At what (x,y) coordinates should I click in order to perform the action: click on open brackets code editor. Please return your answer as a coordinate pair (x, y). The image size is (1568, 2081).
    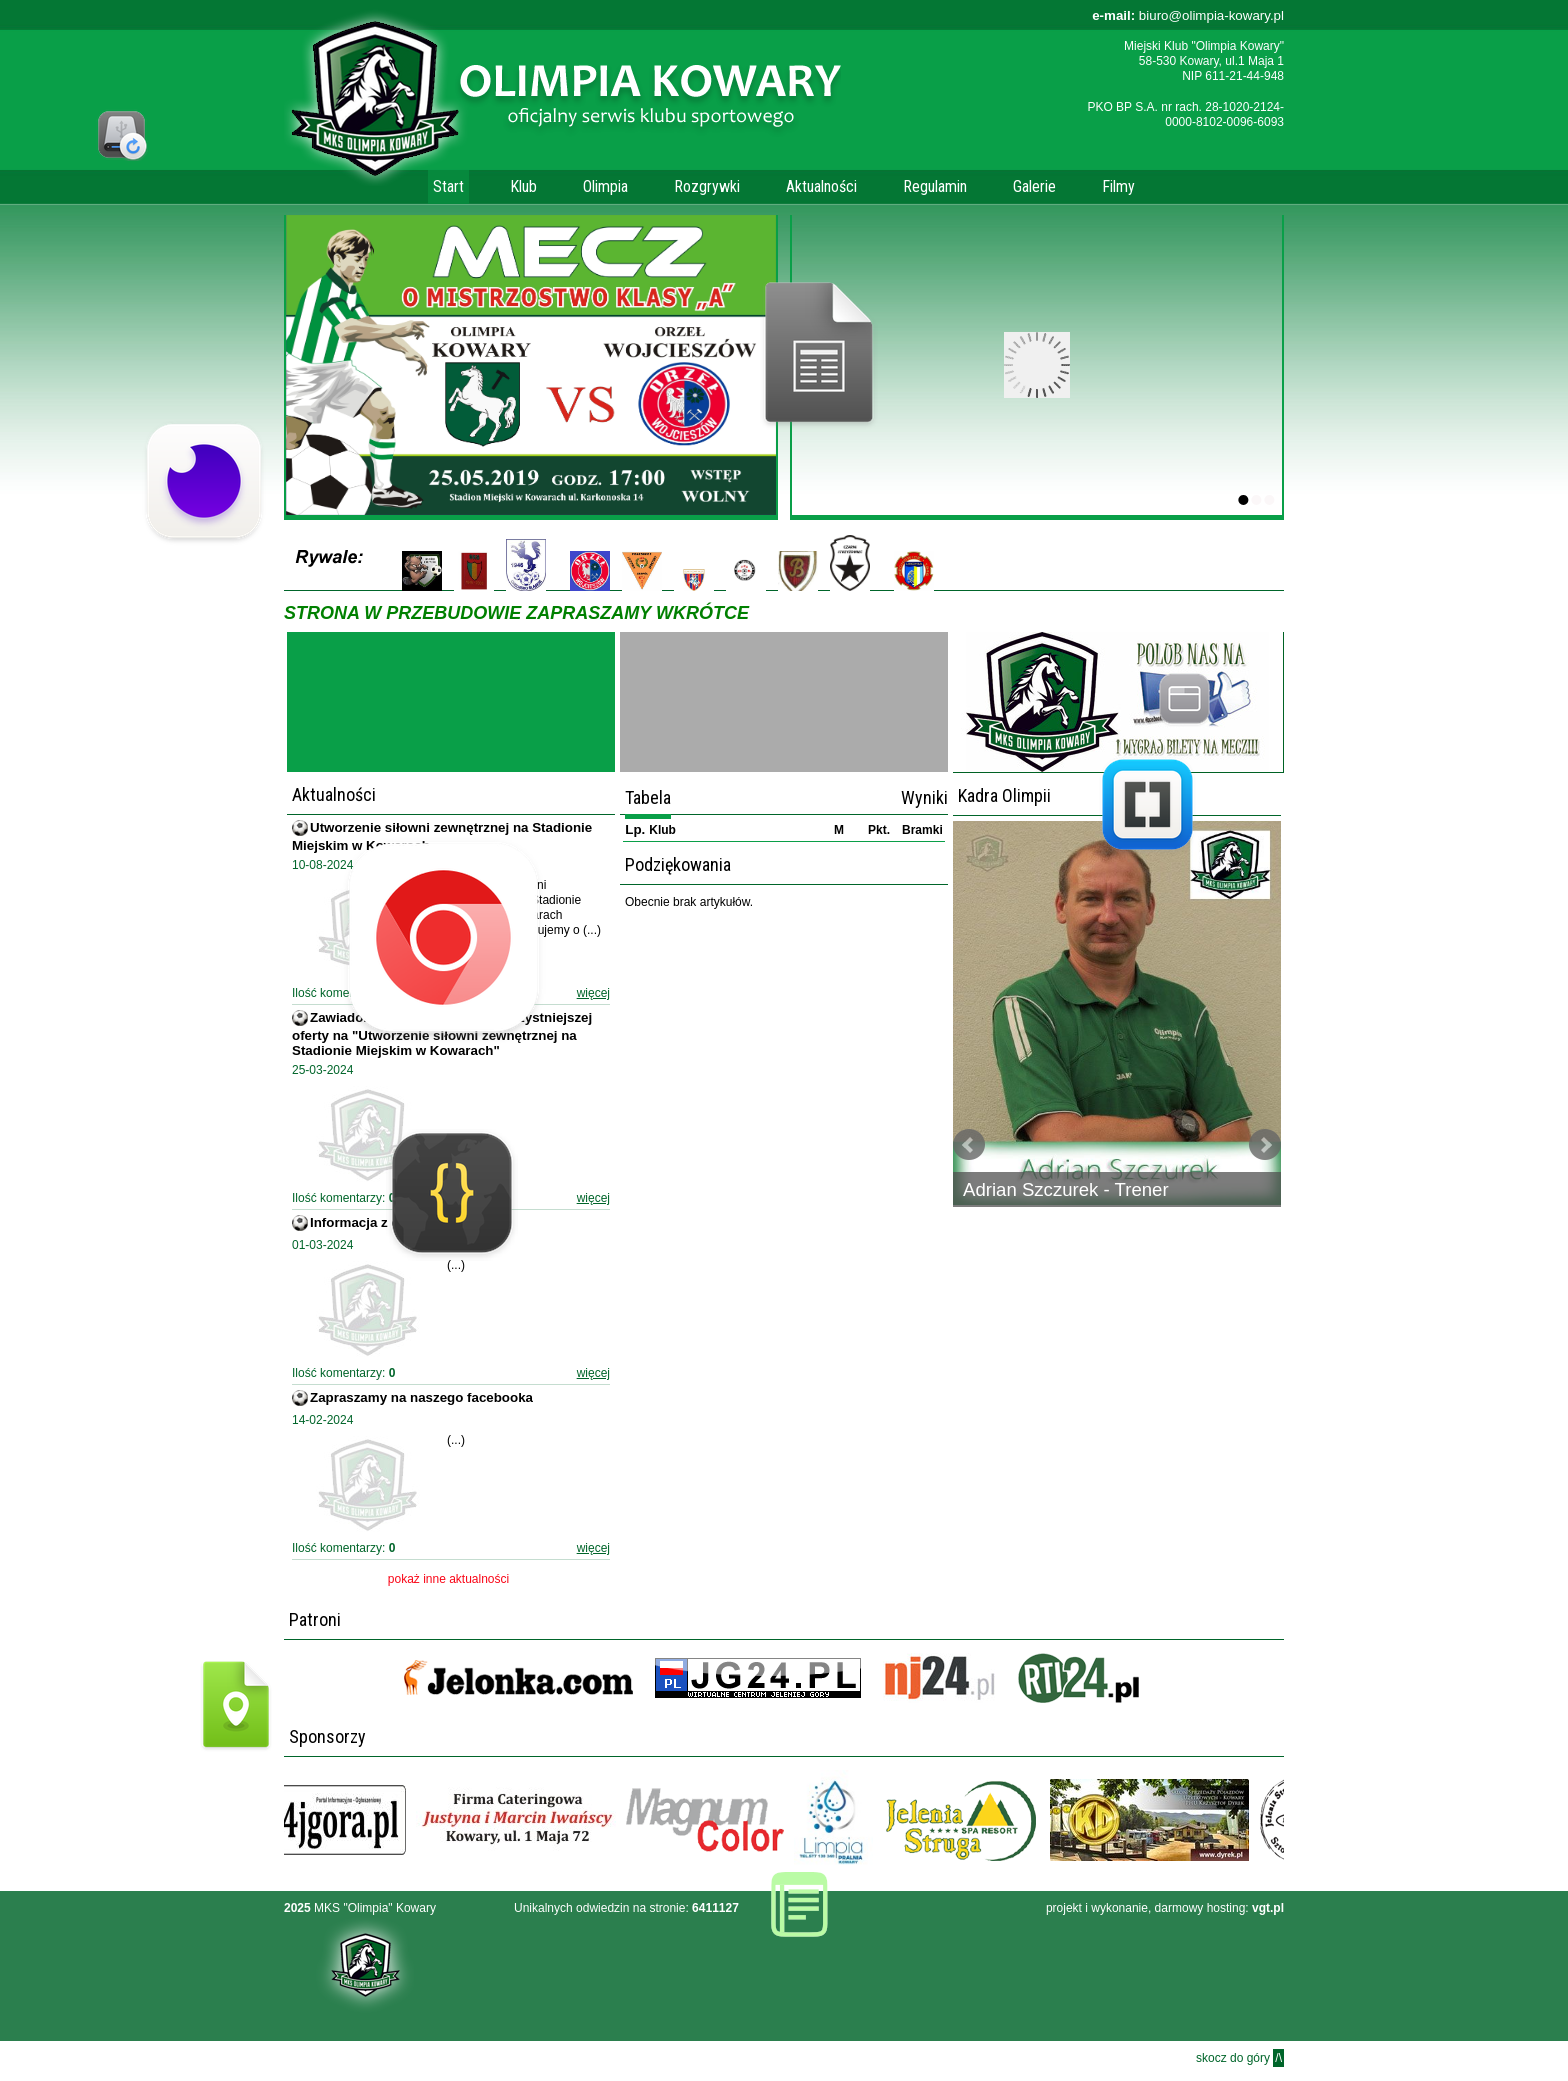
    Looking at the image, I should click on (1147, 804).